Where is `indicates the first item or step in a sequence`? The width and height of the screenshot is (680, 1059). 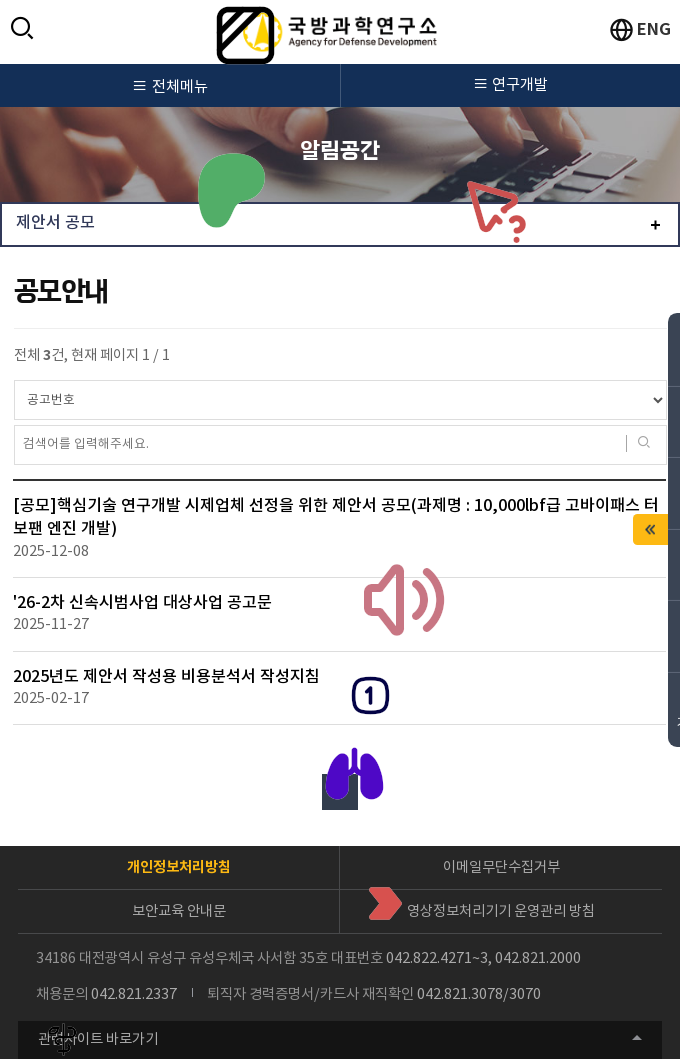
indicates the first item or step in a sequence is located at coordinates (370, 695).